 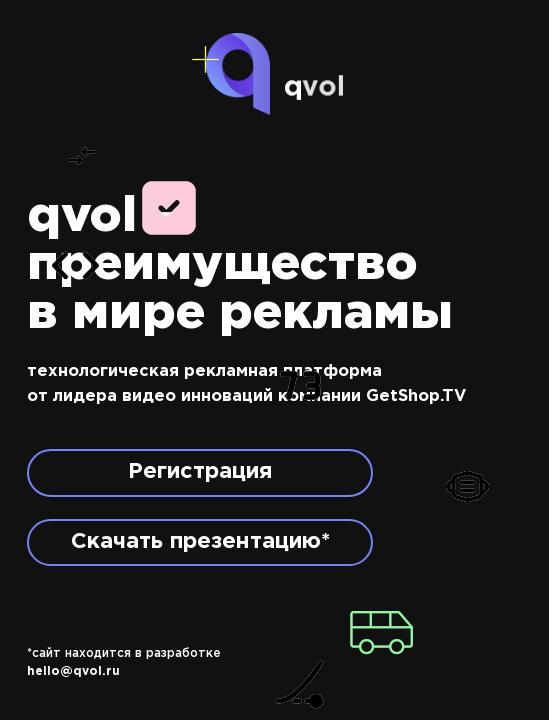 What do you see at coordinates (300, 385) in the screenshot?
I see `displays the number 73 as a label or counter` at bounding box center [300, 385].